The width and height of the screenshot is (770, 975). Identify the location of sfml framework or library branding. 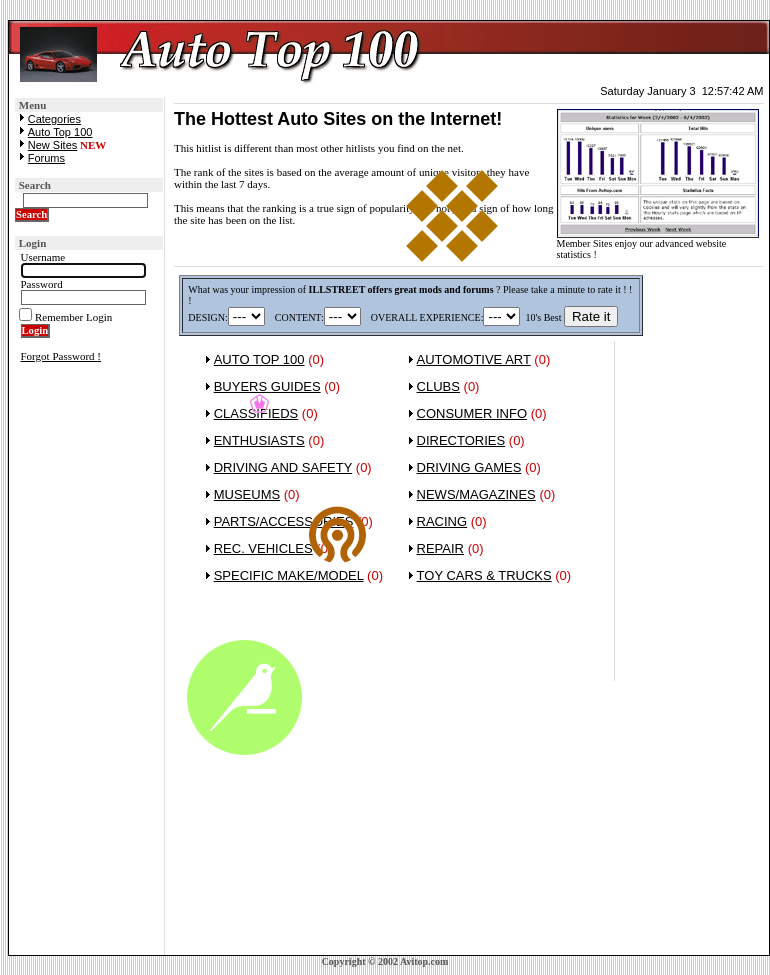
(259, 403).